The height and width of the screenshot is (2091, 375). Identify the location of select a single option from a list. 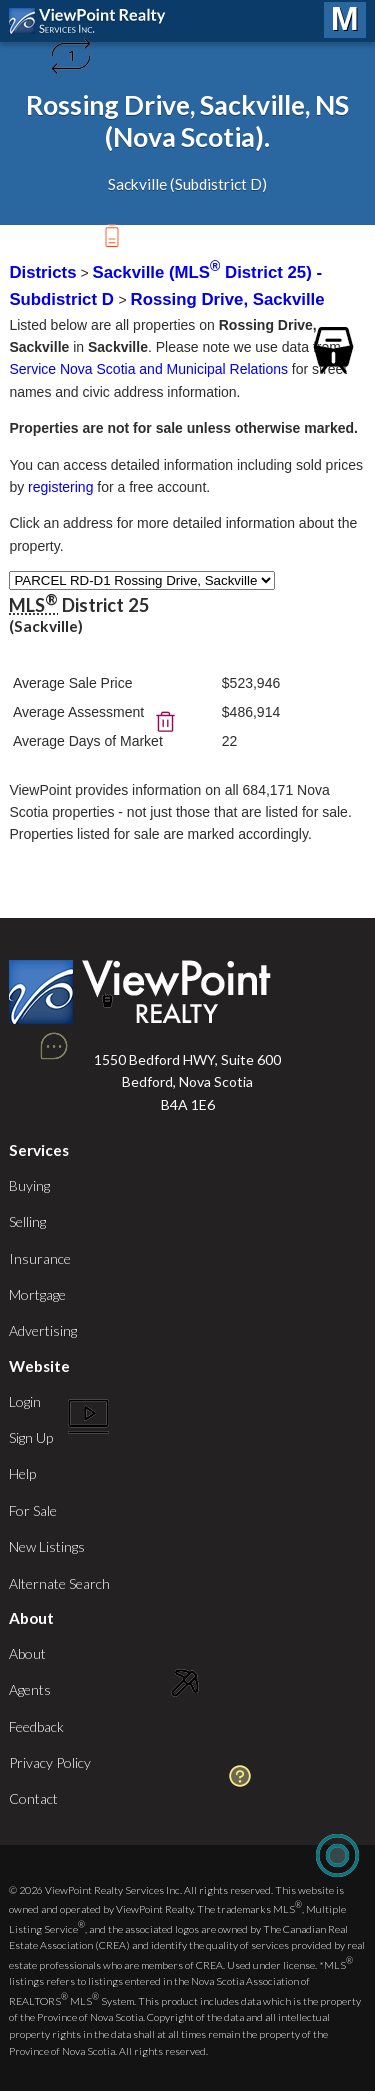
(337, 1855).